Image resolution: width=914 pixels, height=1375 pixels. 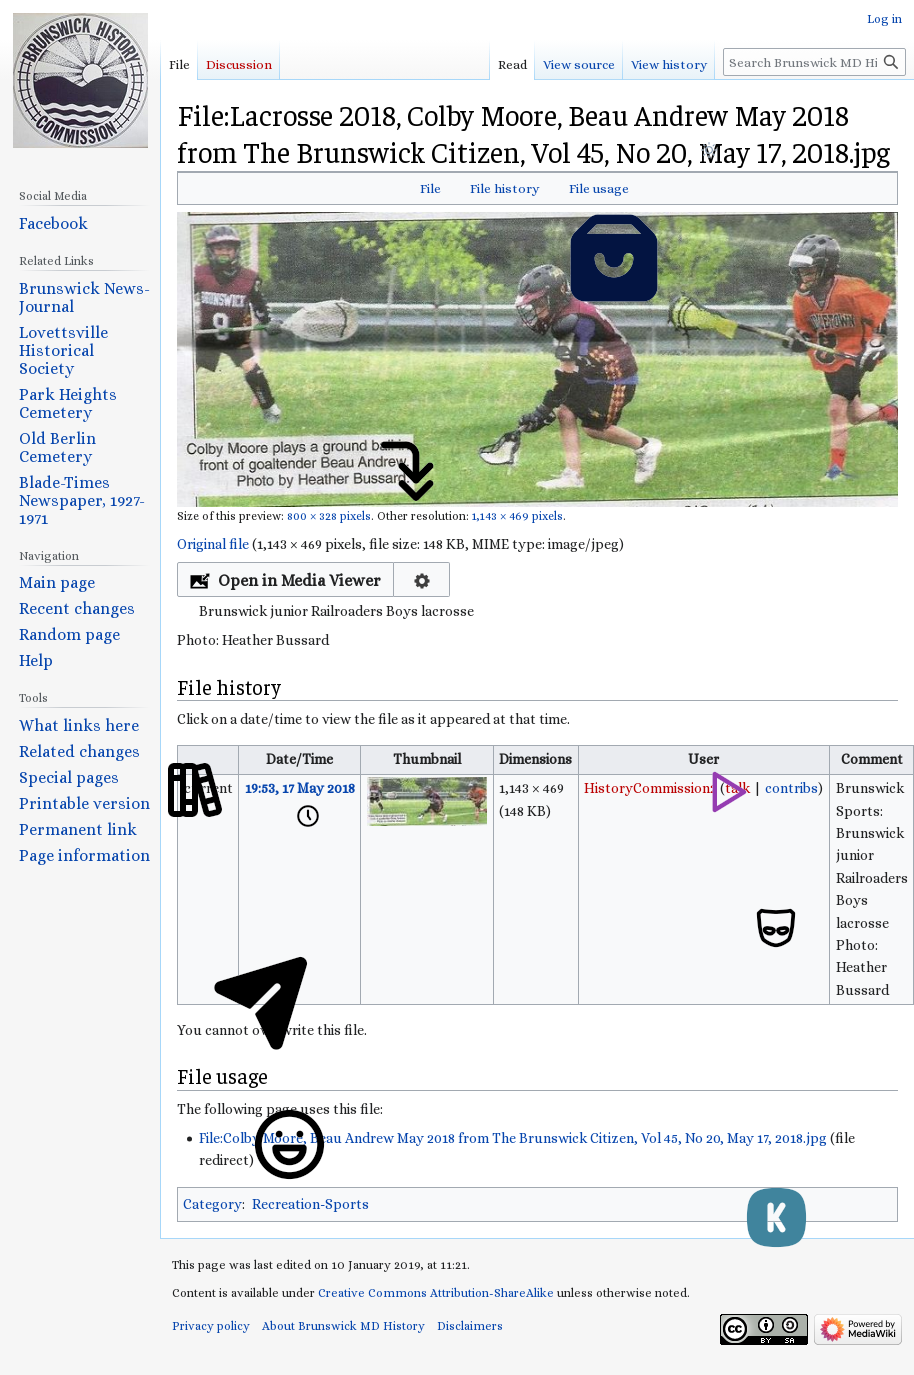 I want to click on indicates items starting with the letter K, so click(x=776, y=1217).